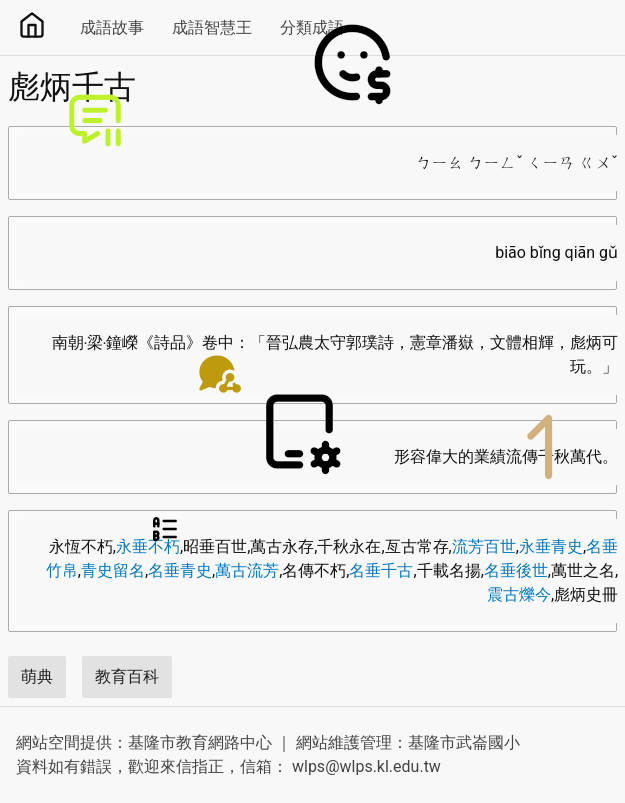 This screenshot has width=625, height=803. I want to click on view connected conversations or message threads, so click(219, 373).